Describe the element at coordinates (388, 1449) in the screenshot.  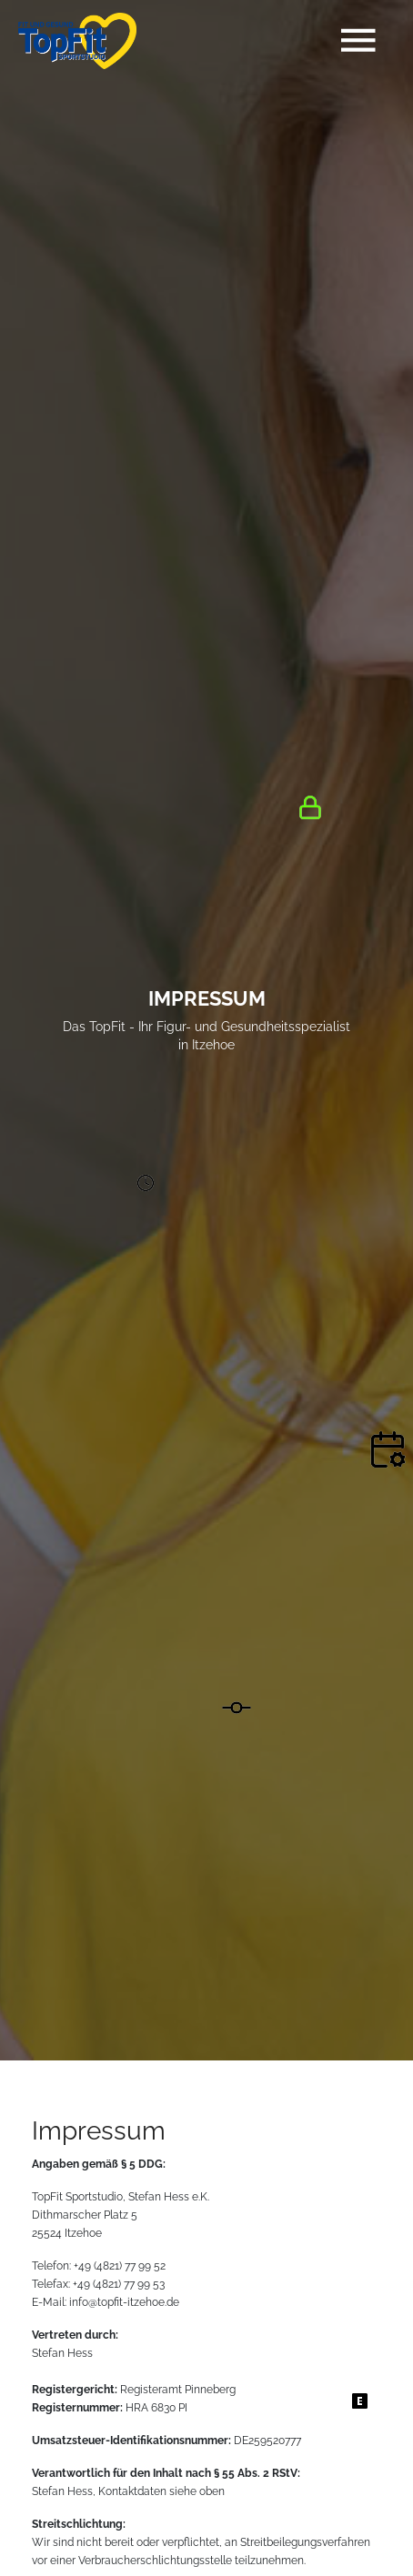
I see `access calendar settings` at that location.